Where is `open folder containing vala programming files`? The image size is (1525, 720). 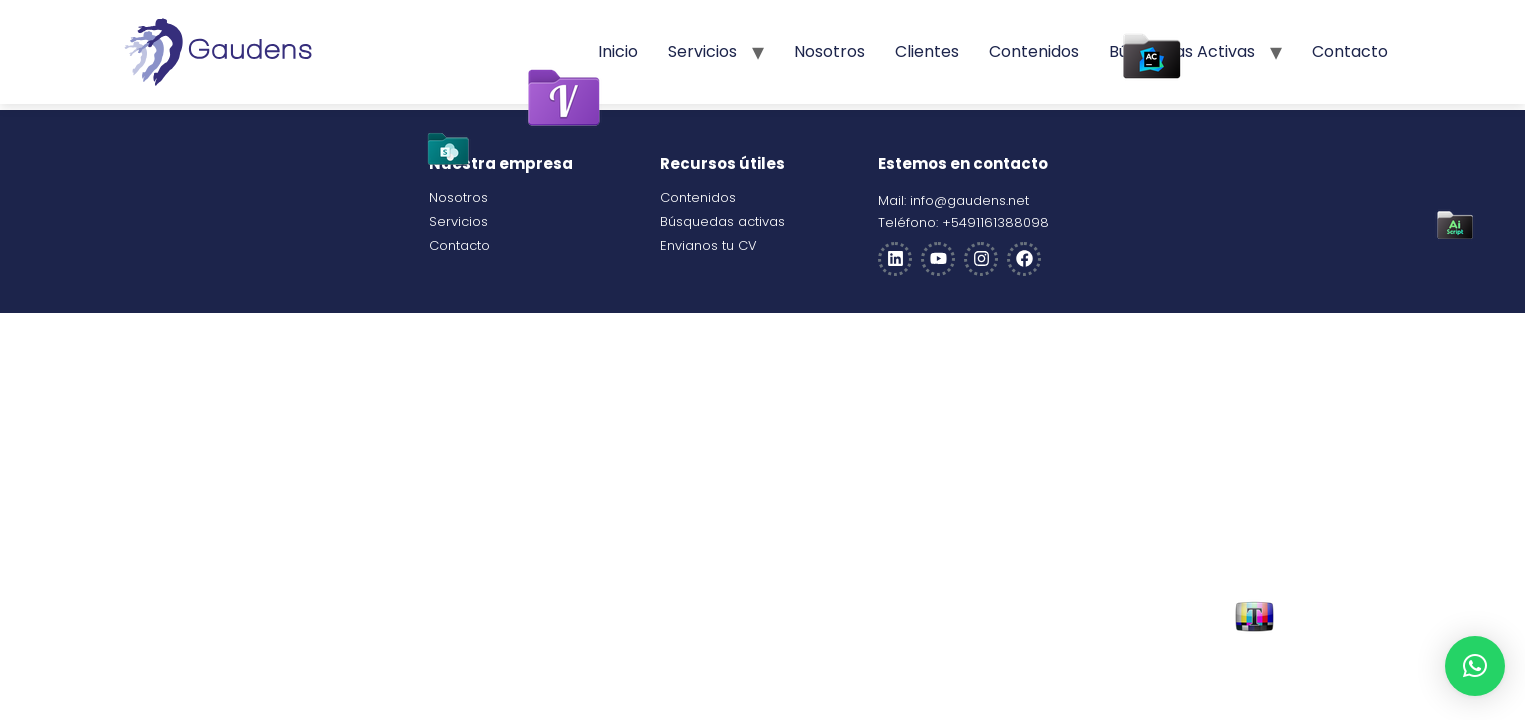
open folder containing vala programming files is located at coordinates (563, 99).